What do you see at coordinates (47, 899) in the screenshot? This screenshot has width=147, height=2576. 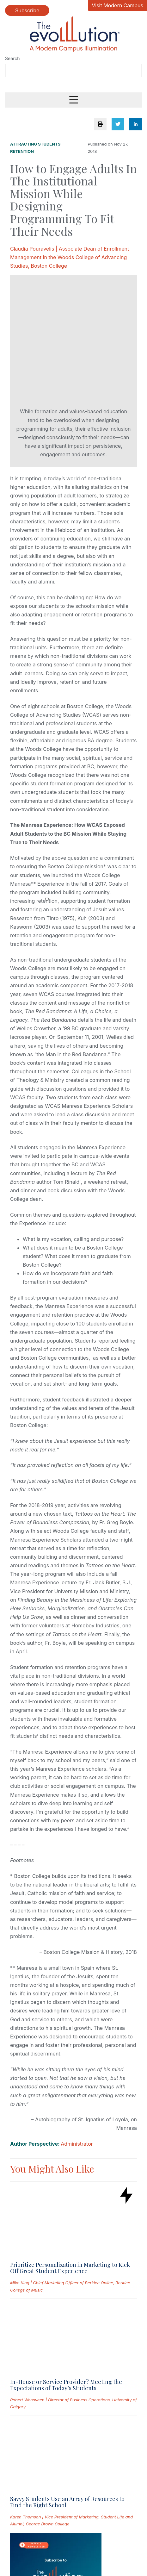 I see `open snapchat app` at bounding box center [47, 899].